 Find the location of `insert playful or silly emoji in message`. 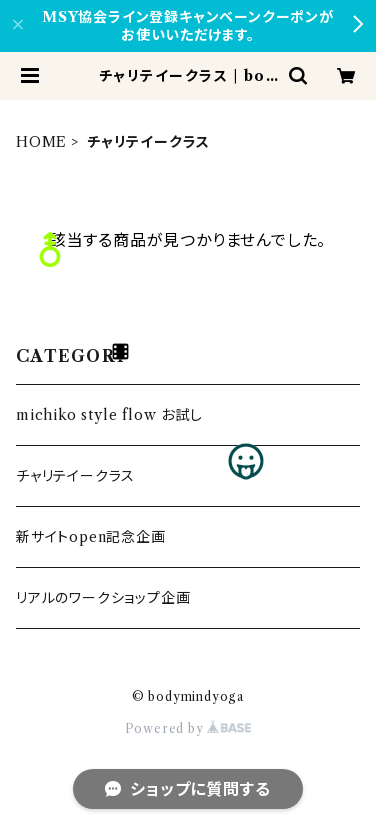

insert playful or silly emoji in message is located at coordinates (246, 461).